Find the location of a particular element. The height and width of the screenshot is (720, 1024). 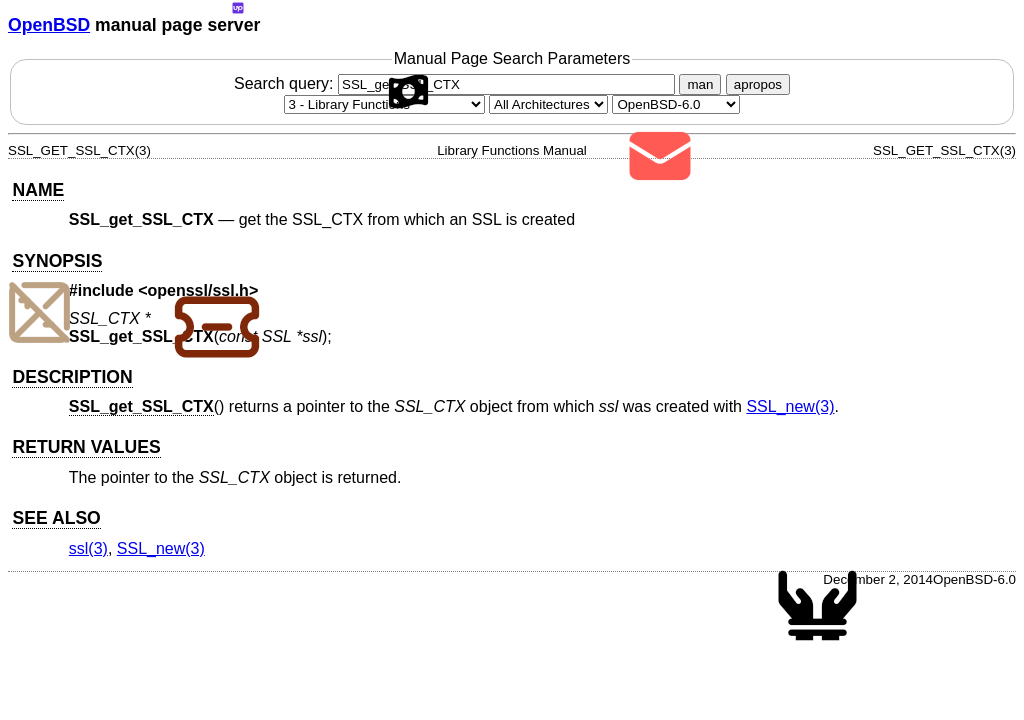

open your inbox is located at coordinates (660, 156).